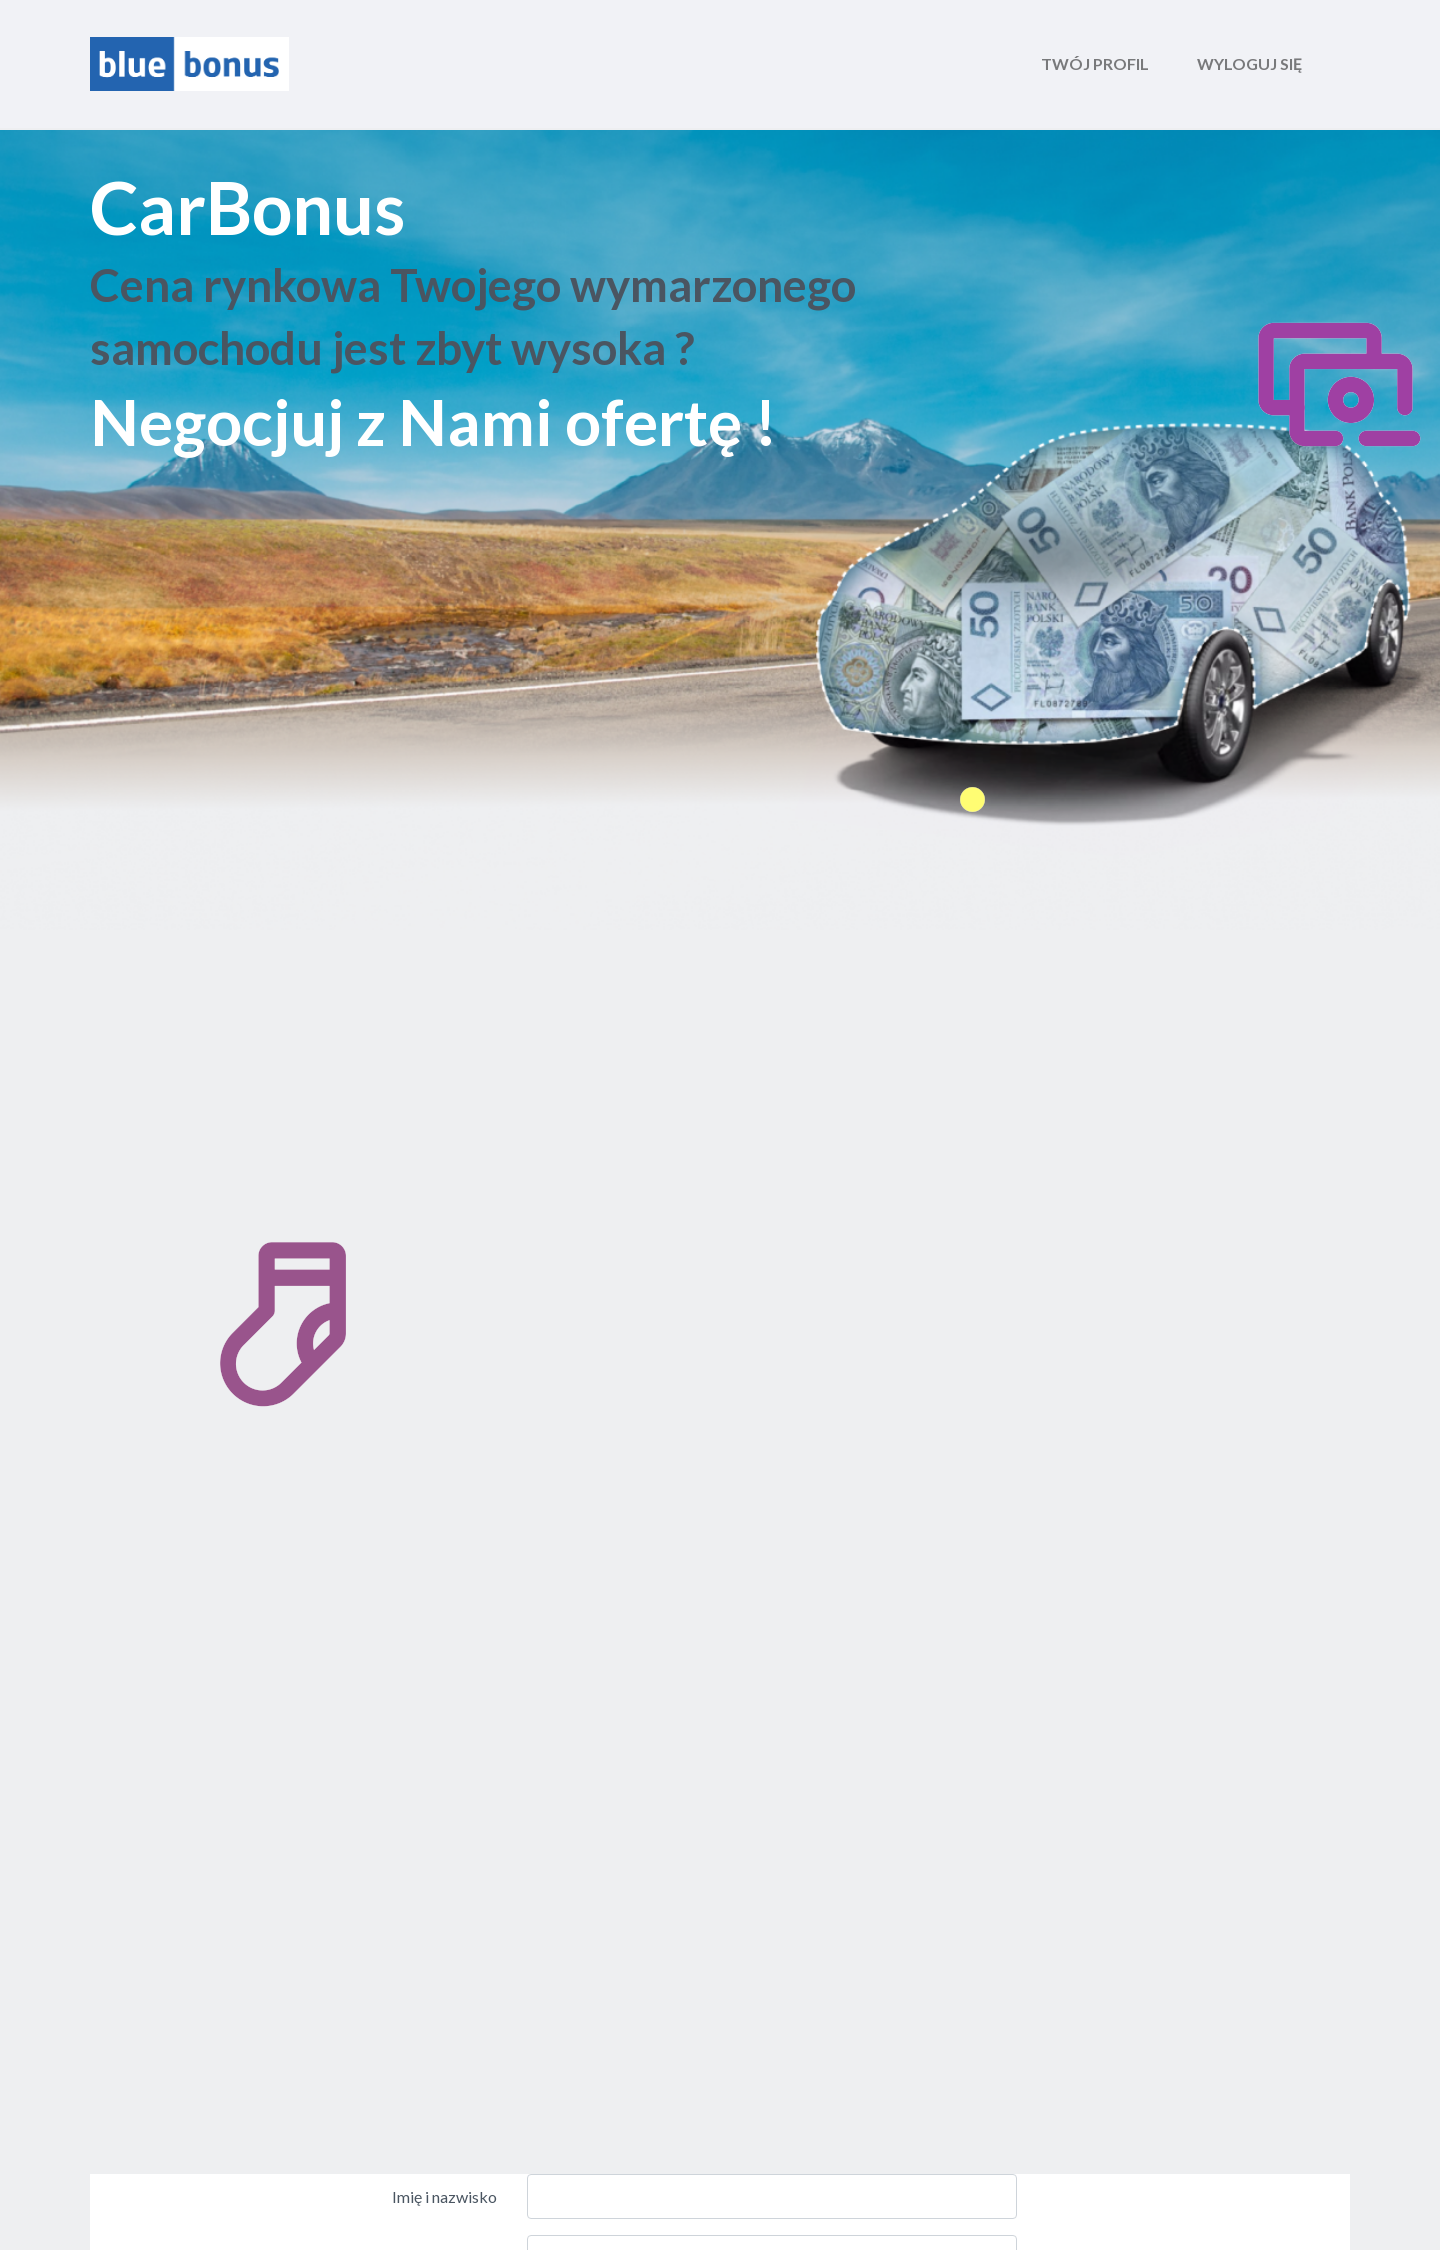 This screenshot has height=2250, width=1440. Describe the element at coordinates (972, 799) in the screenshot. I see `indicates an unread notification or new item` at that location.